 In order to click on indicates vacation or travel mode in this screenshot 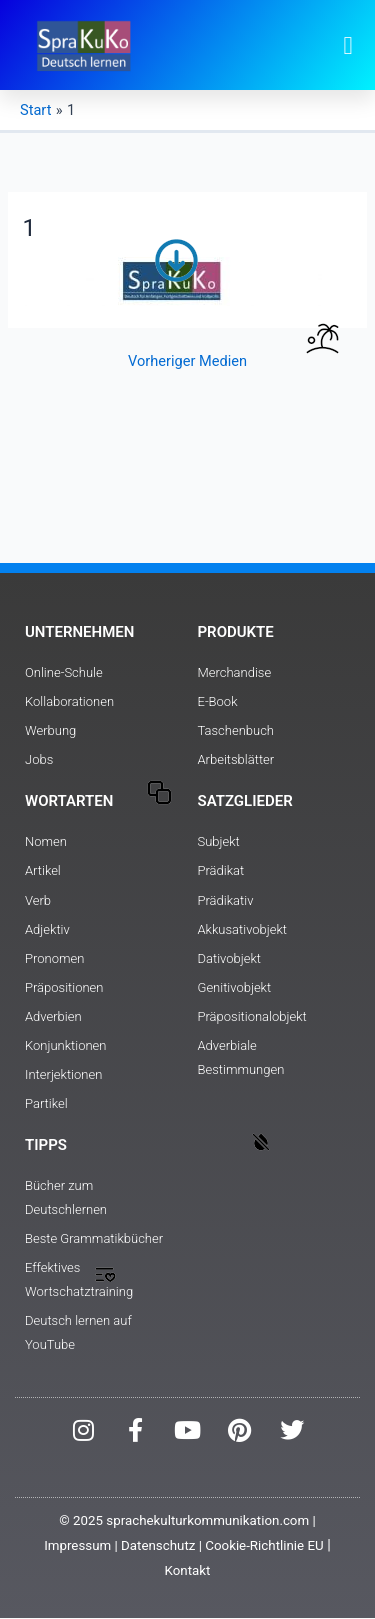, I will do `click(322, 338)`.